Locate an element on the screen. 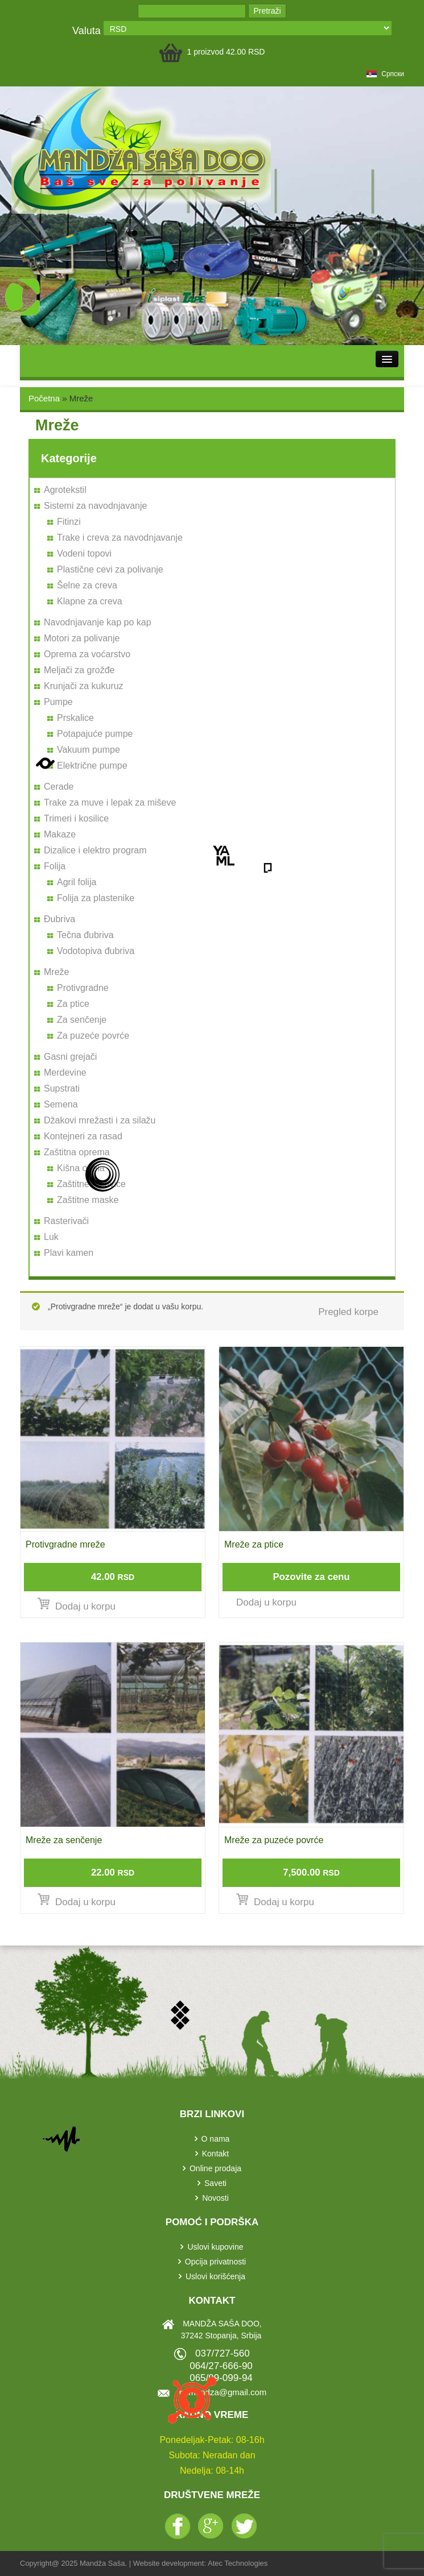 Image resolution: width=424 pixels, height=2576 pixels. open the Setapp app subscription service is located at coordinates (180, 2015).